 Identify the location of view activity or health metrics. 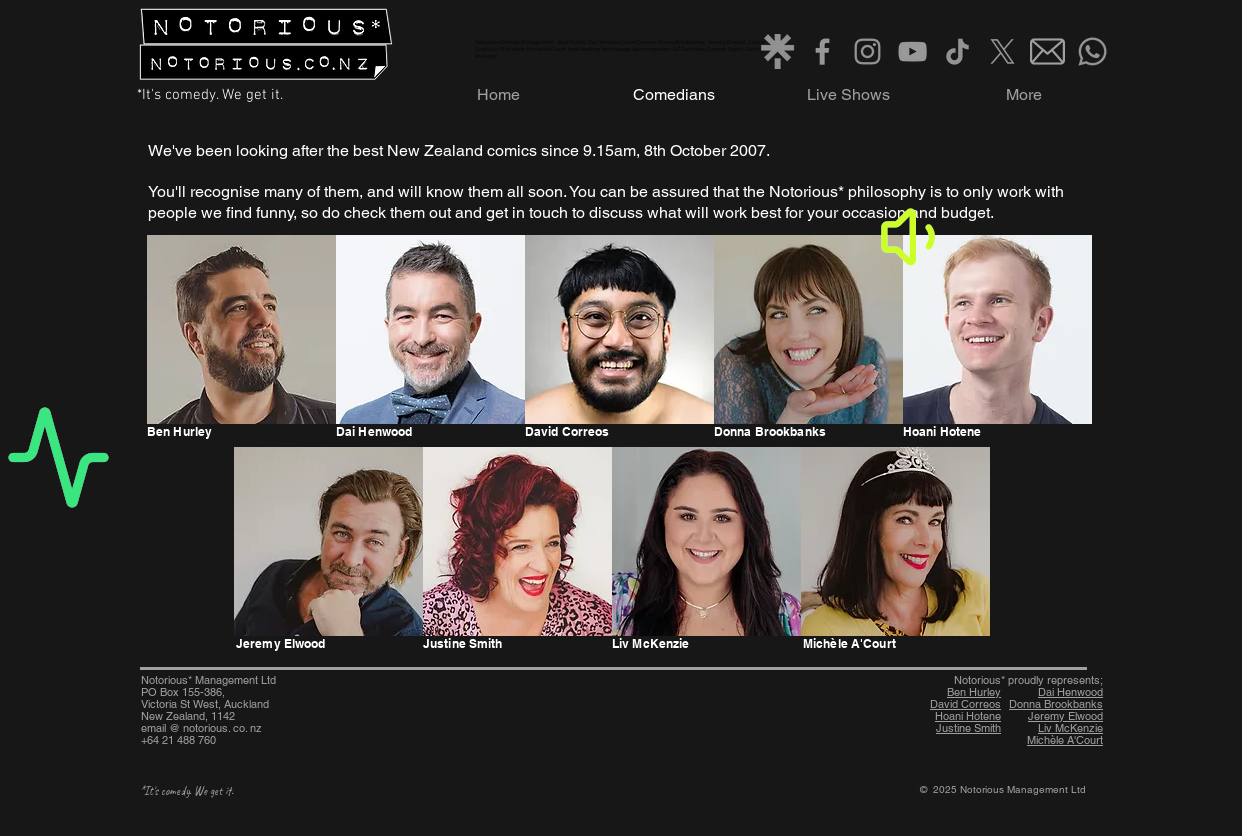
(58, 457).